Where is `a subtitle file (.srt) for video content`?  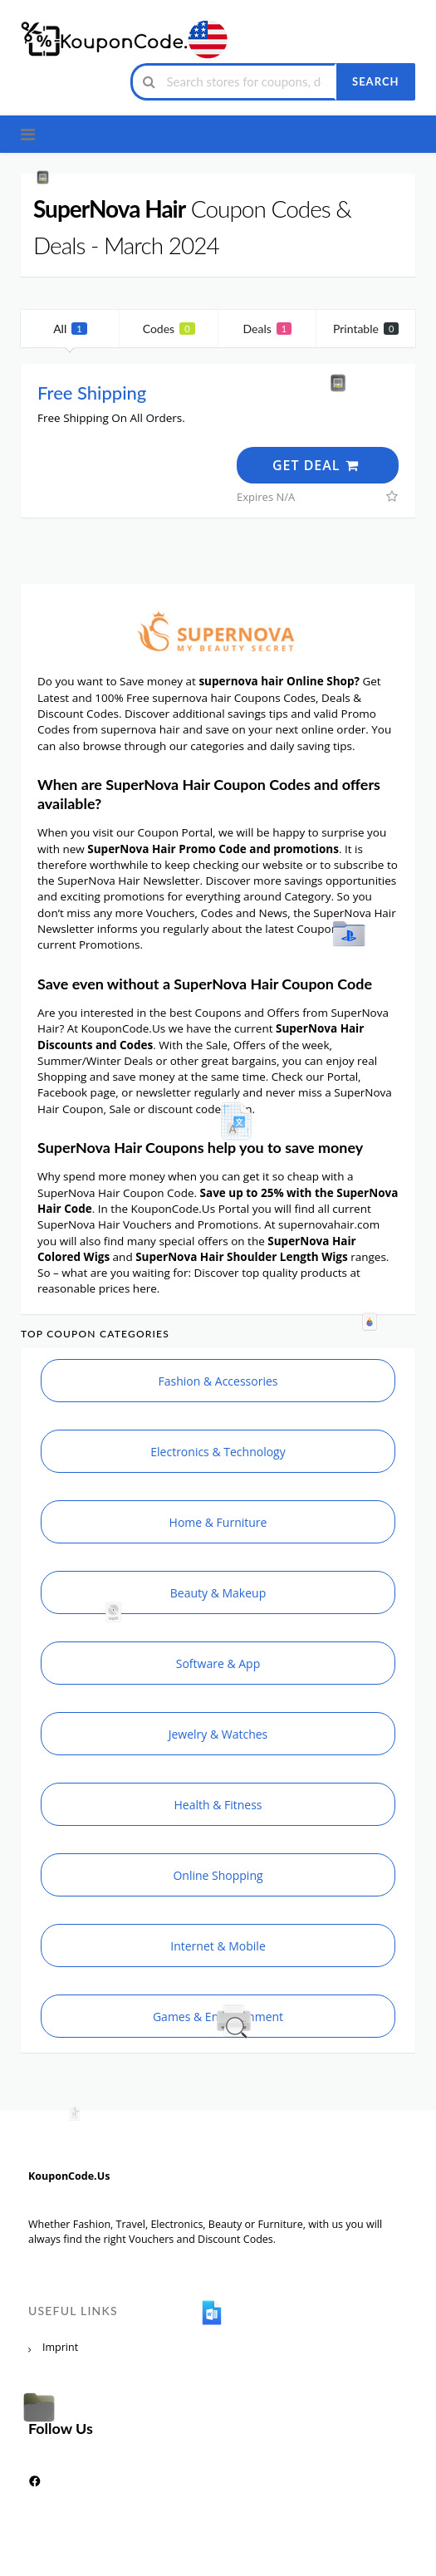
a subtitle file (.srt) for video content is located at coordinates (74, 2113).